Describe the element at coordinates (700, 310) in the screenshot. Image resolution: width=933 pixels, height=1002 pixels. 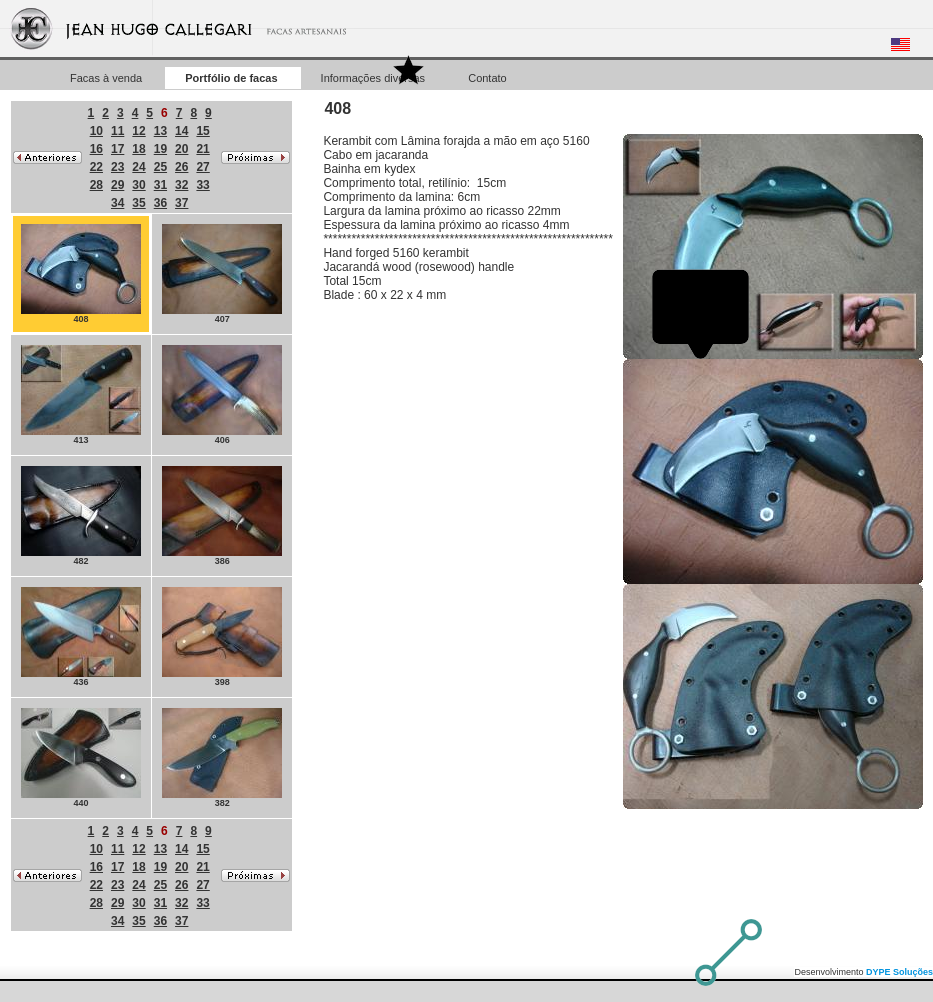
I see `open chat or messaging` at that location.